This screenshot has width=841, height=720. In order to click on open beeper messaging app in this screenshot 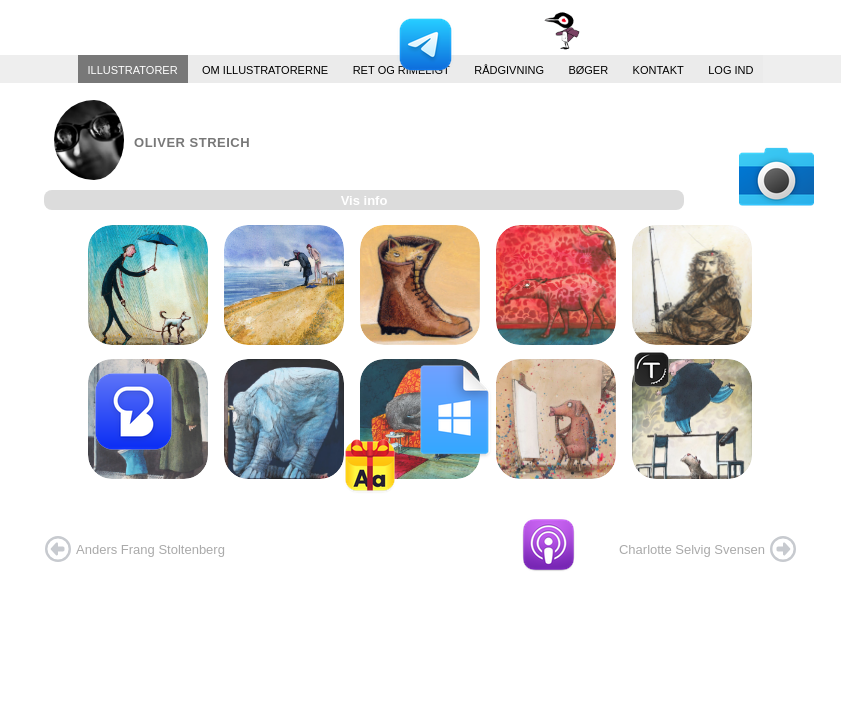, I will do `click(133, 411)`.